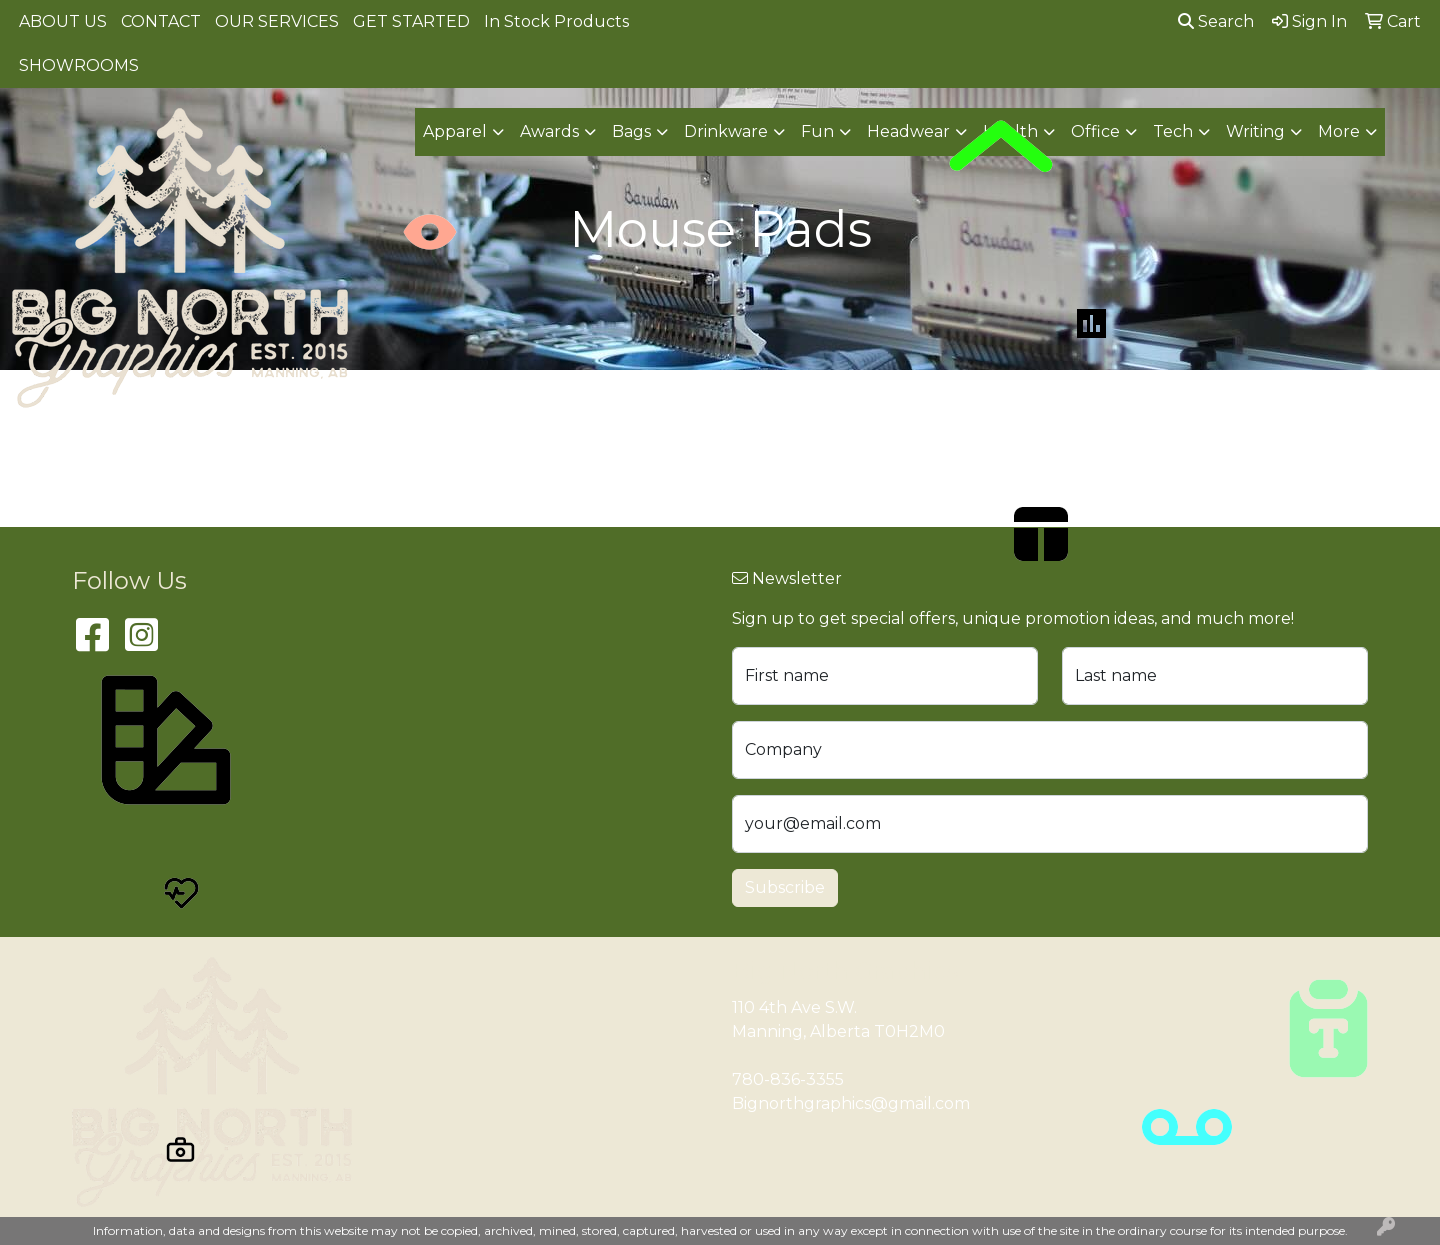 This screenshot has width=1440, height=1245. I want to click on access copied text formatting options, so click(1328, 1028).